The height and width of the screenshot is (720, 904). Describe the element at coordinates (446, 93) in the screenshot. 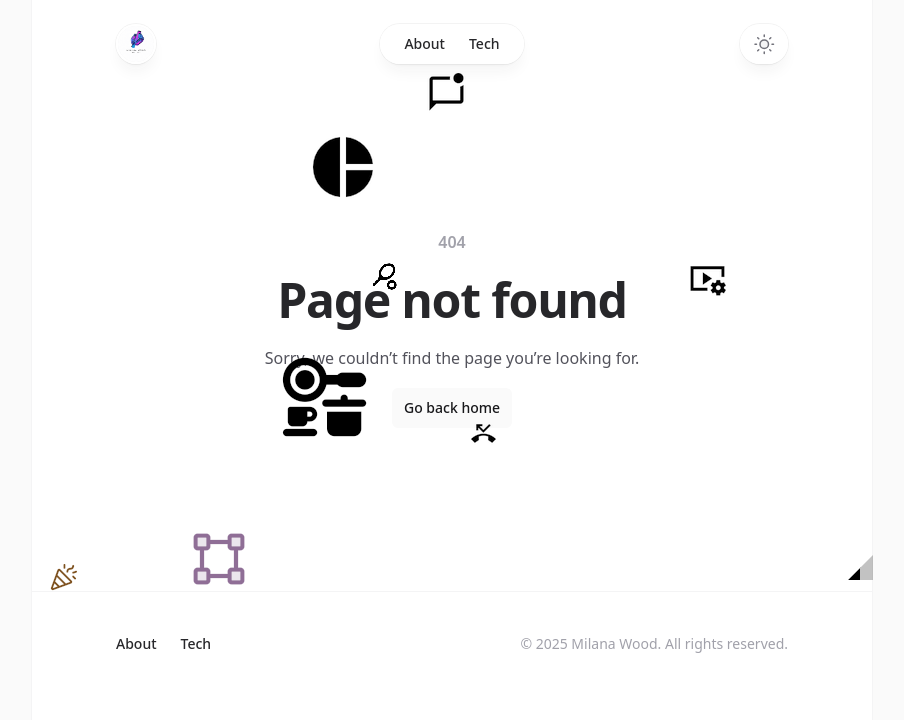

I see `indicates unread messages in chat` at that location.